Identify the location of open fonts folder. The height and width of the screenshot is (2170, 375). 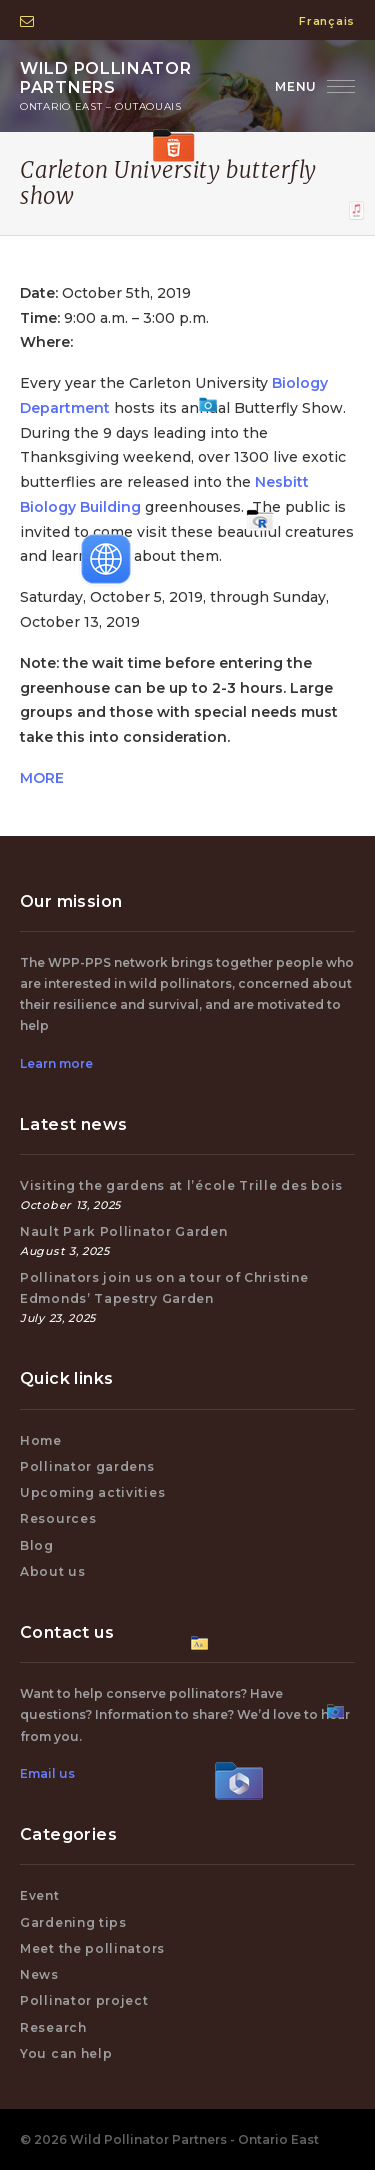
(199, 1643).